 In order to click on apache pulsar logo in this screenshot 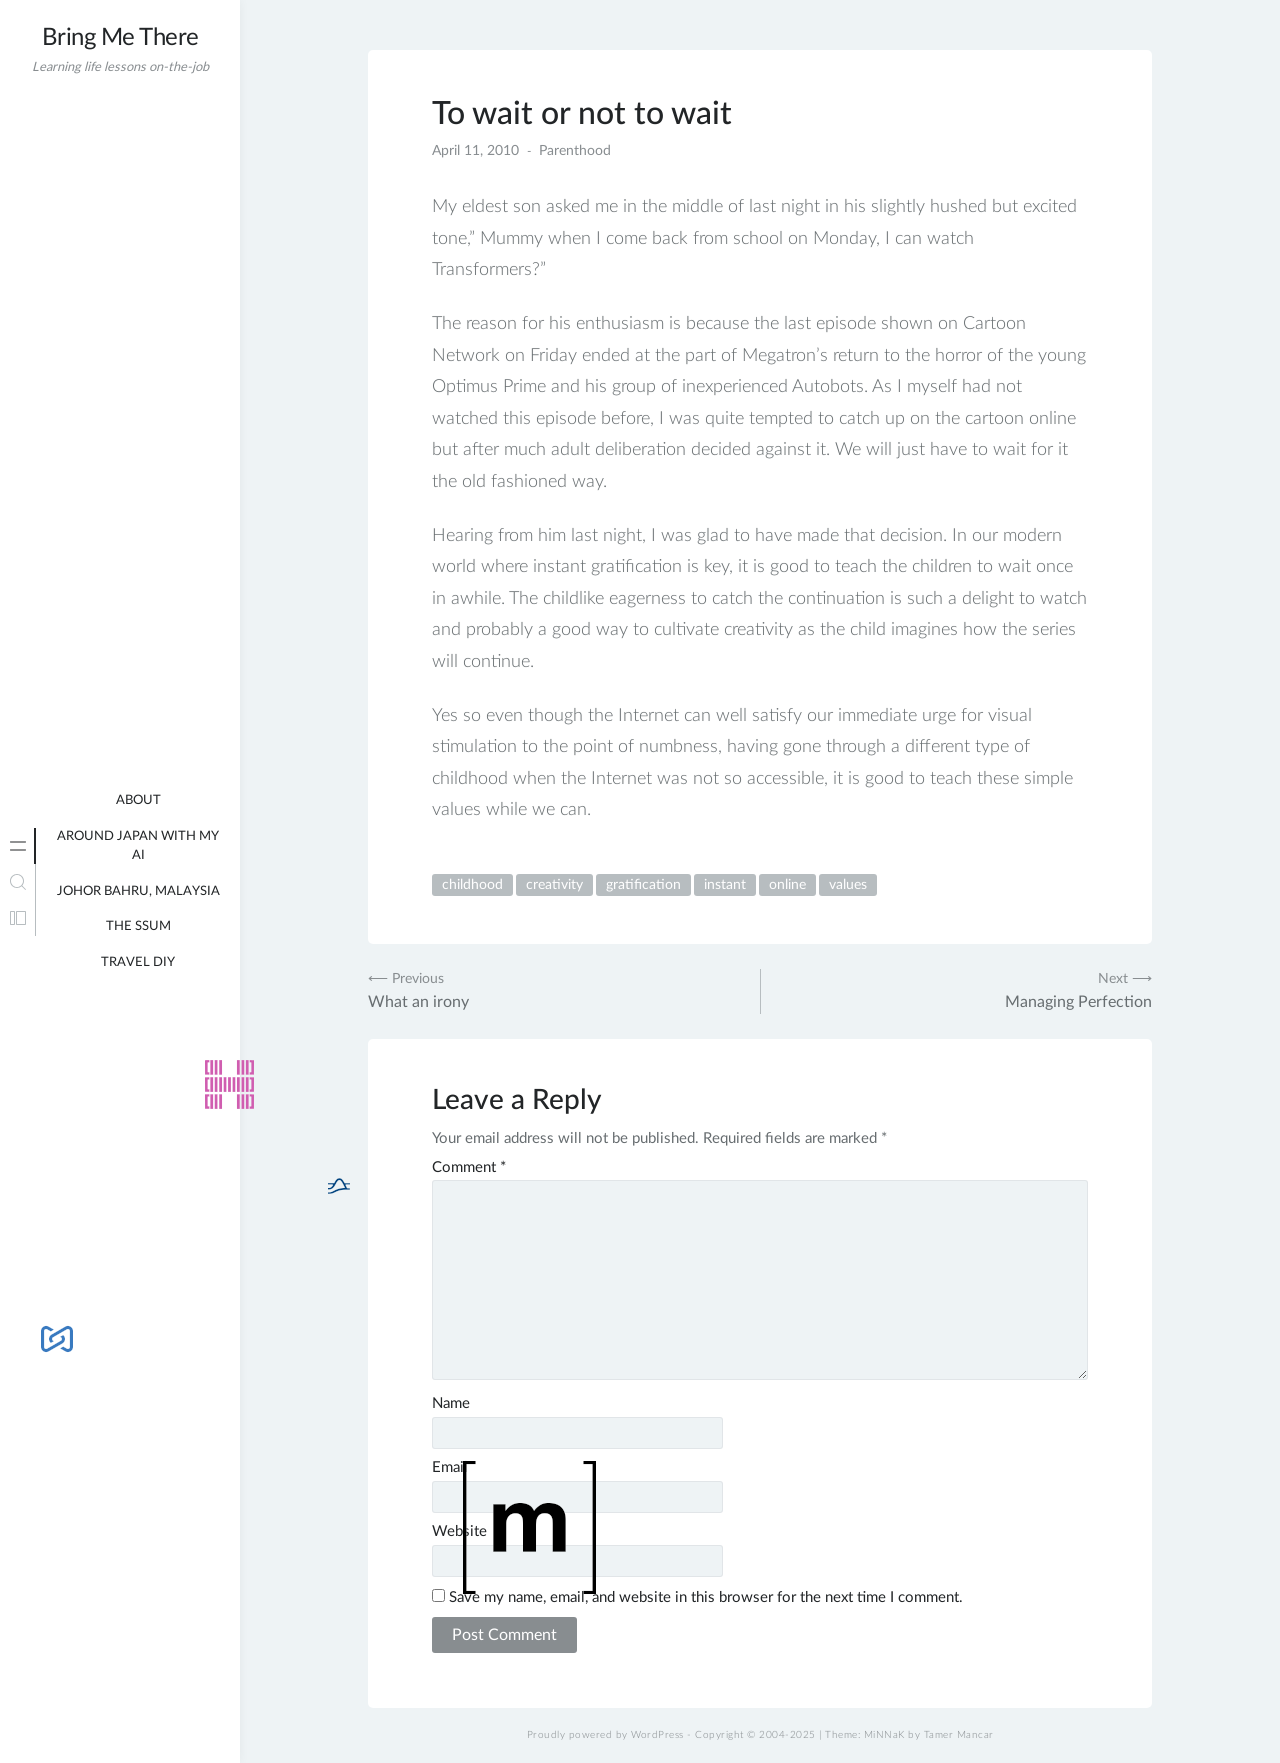, I will do `click(339, 1186)`.